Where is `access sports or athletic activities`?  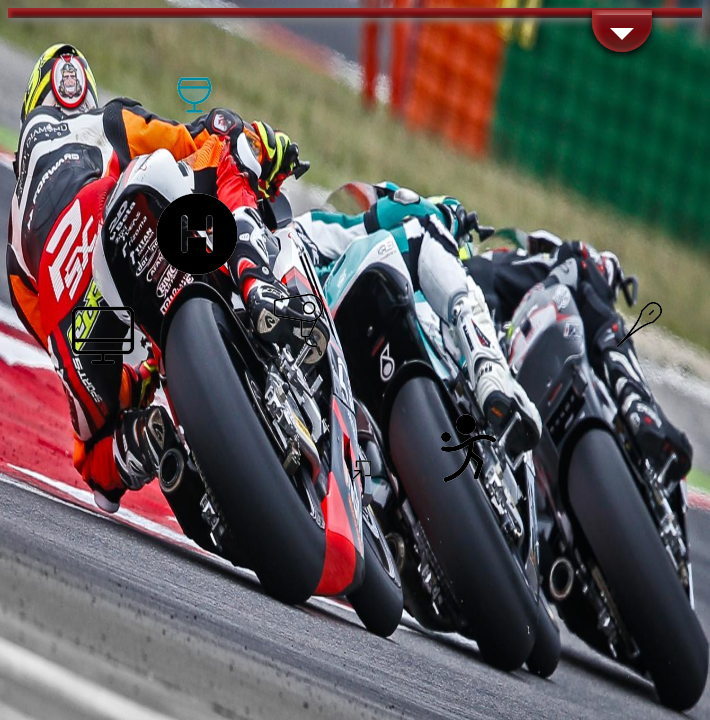
access sports or athletic activities is located at coordinates (466, 447).